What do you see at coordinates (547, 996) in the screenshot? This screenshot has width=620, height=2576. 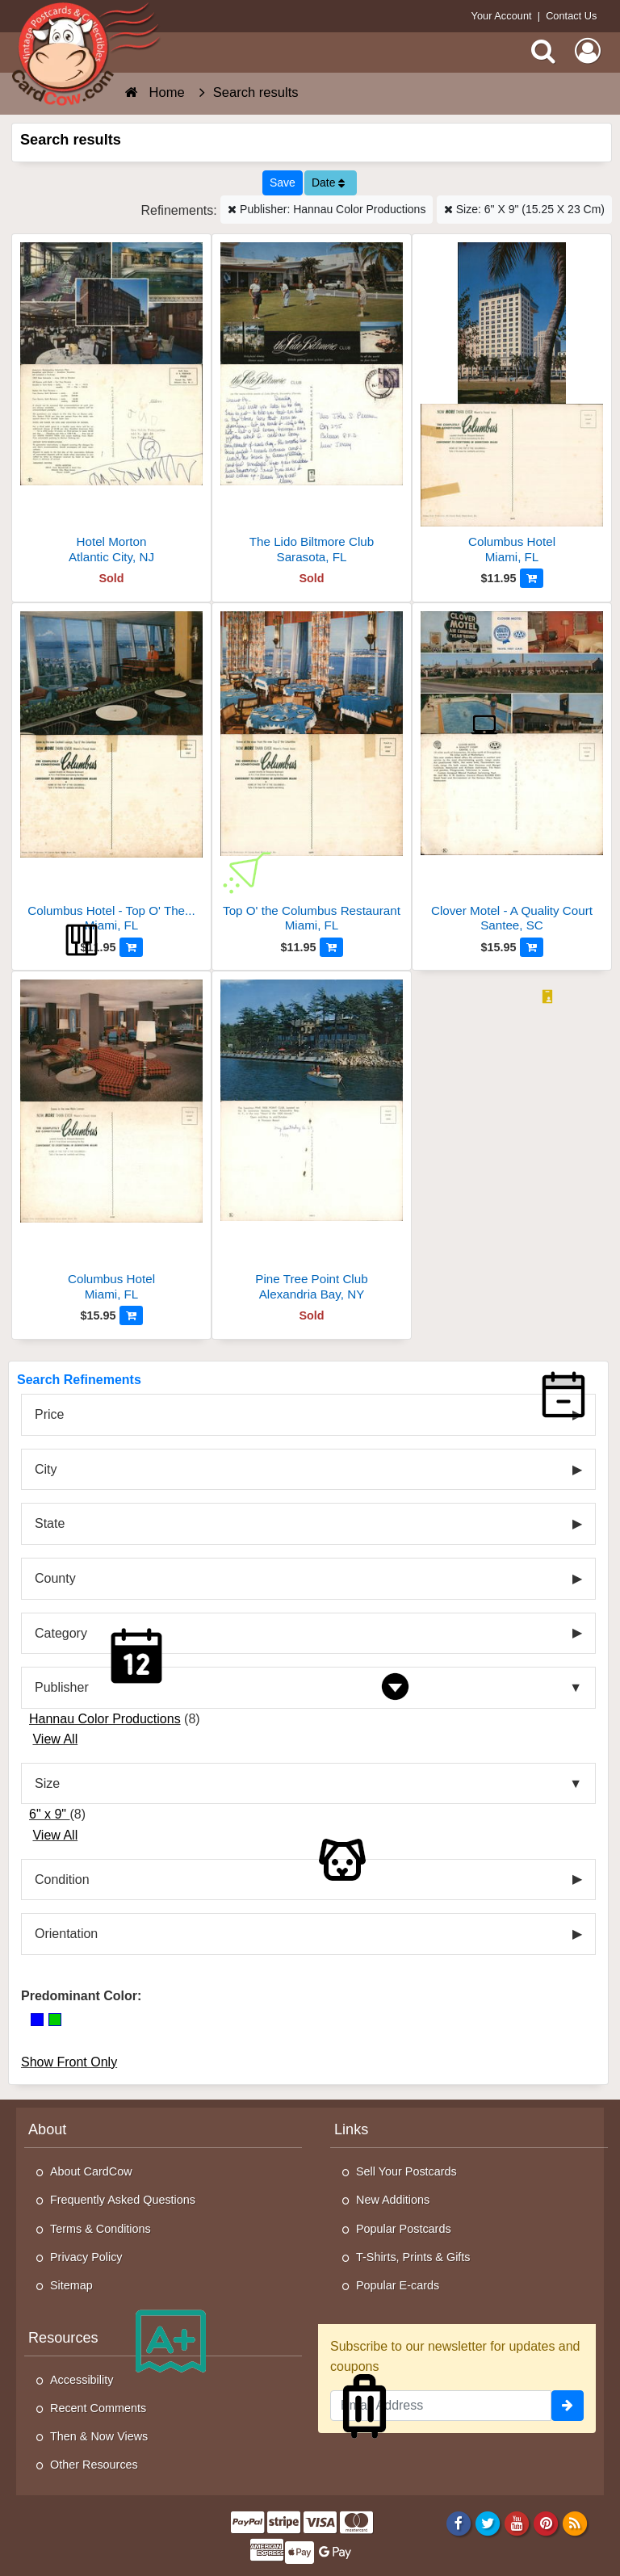 I see `view your profile or identification details` at bounding box center [547, 996].